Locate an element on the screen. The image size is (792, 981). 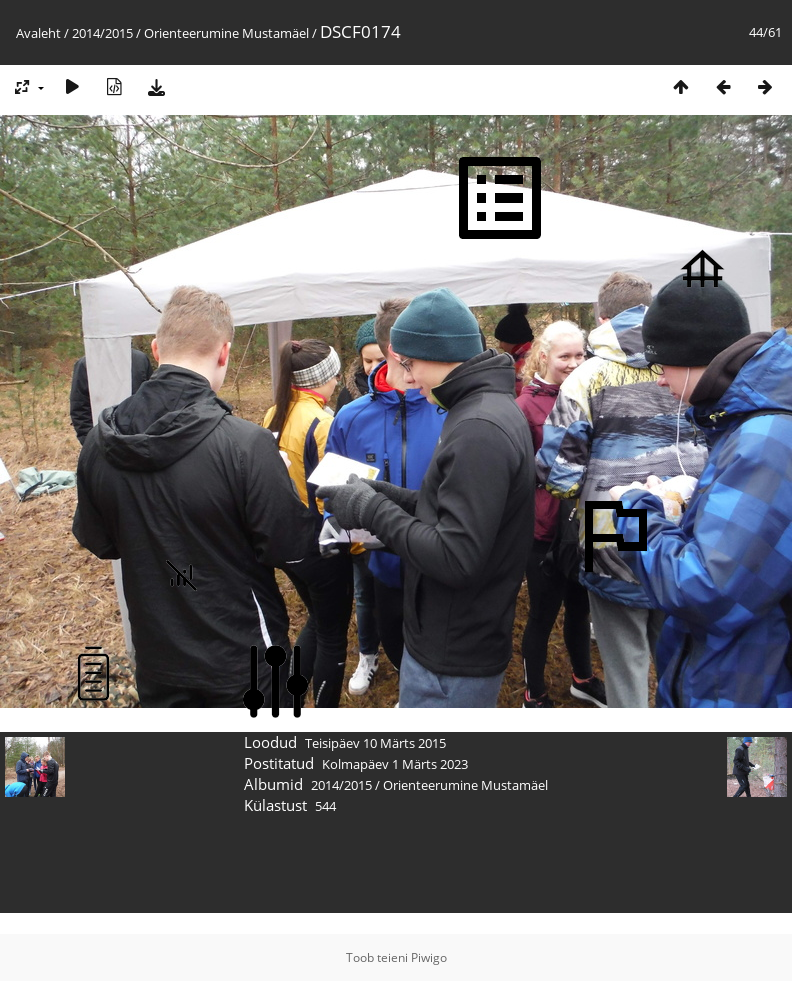
indicates full battery charge is located at coordinates (93, 674).